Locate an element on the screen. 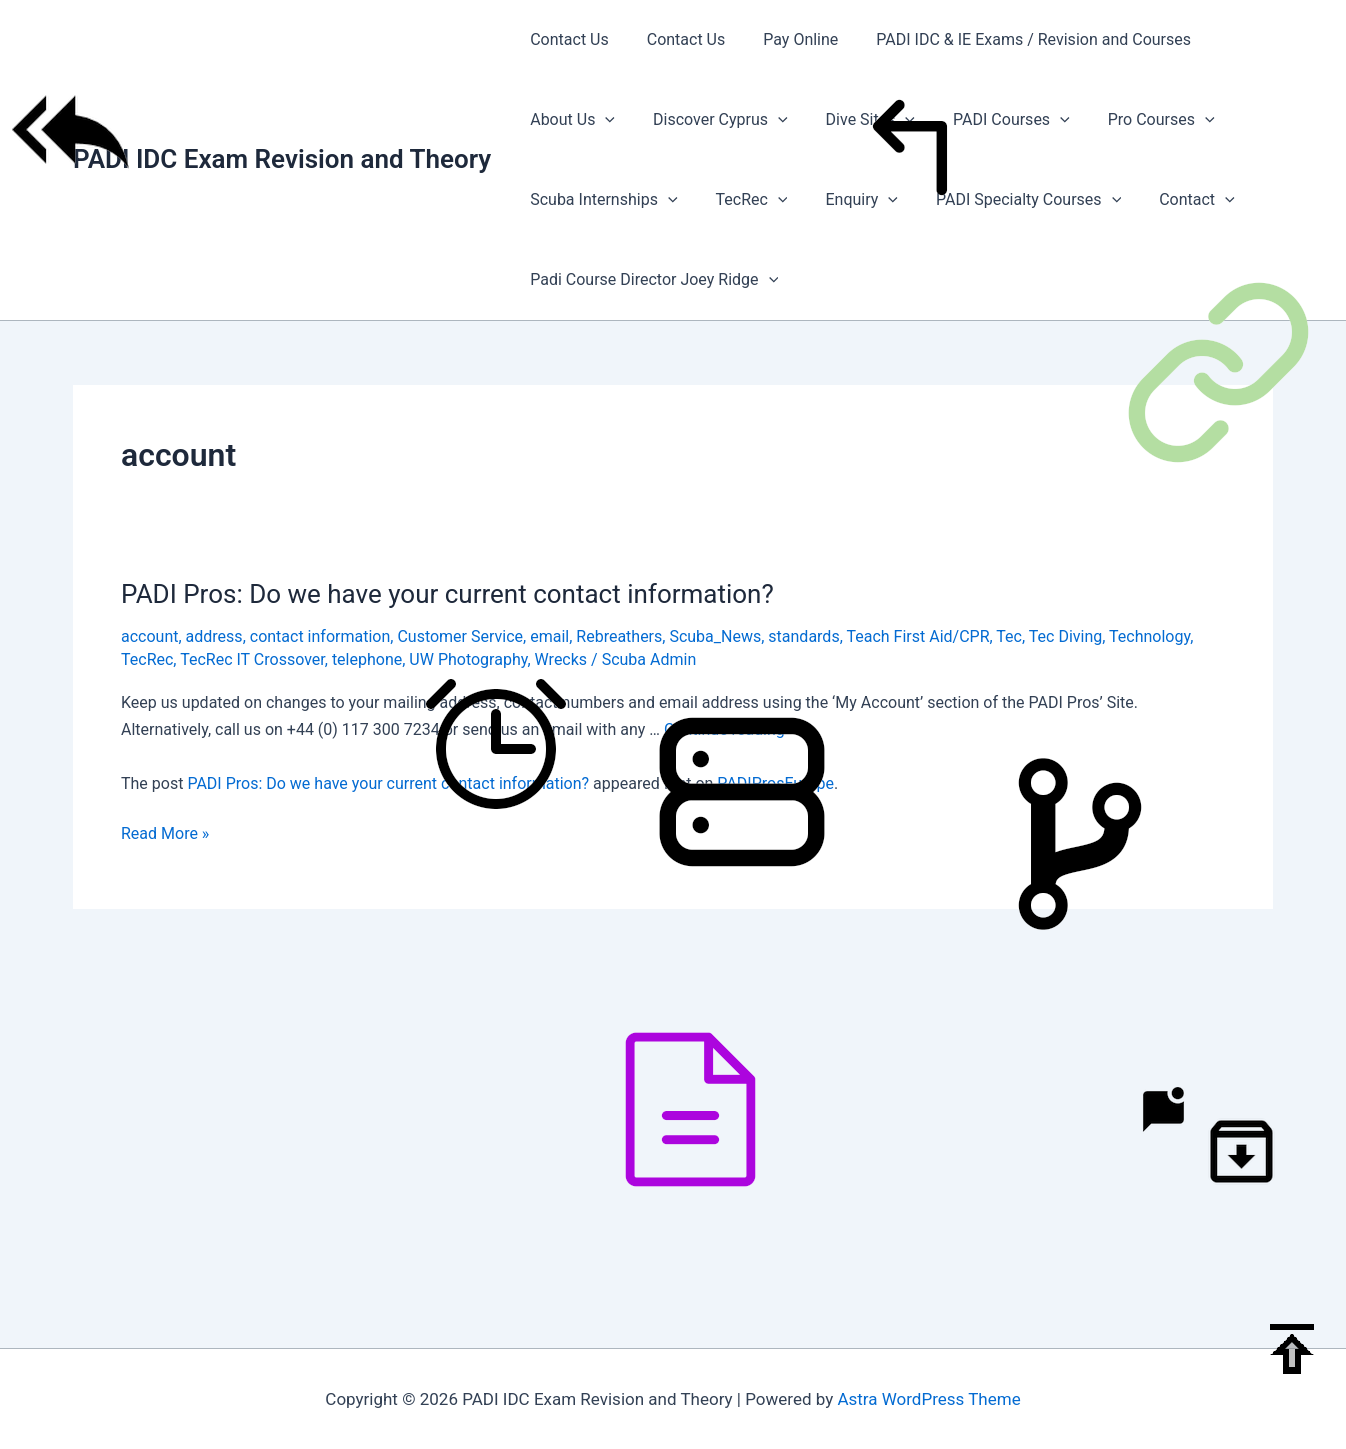  view document or text file is located at coordinates (690, 1109).